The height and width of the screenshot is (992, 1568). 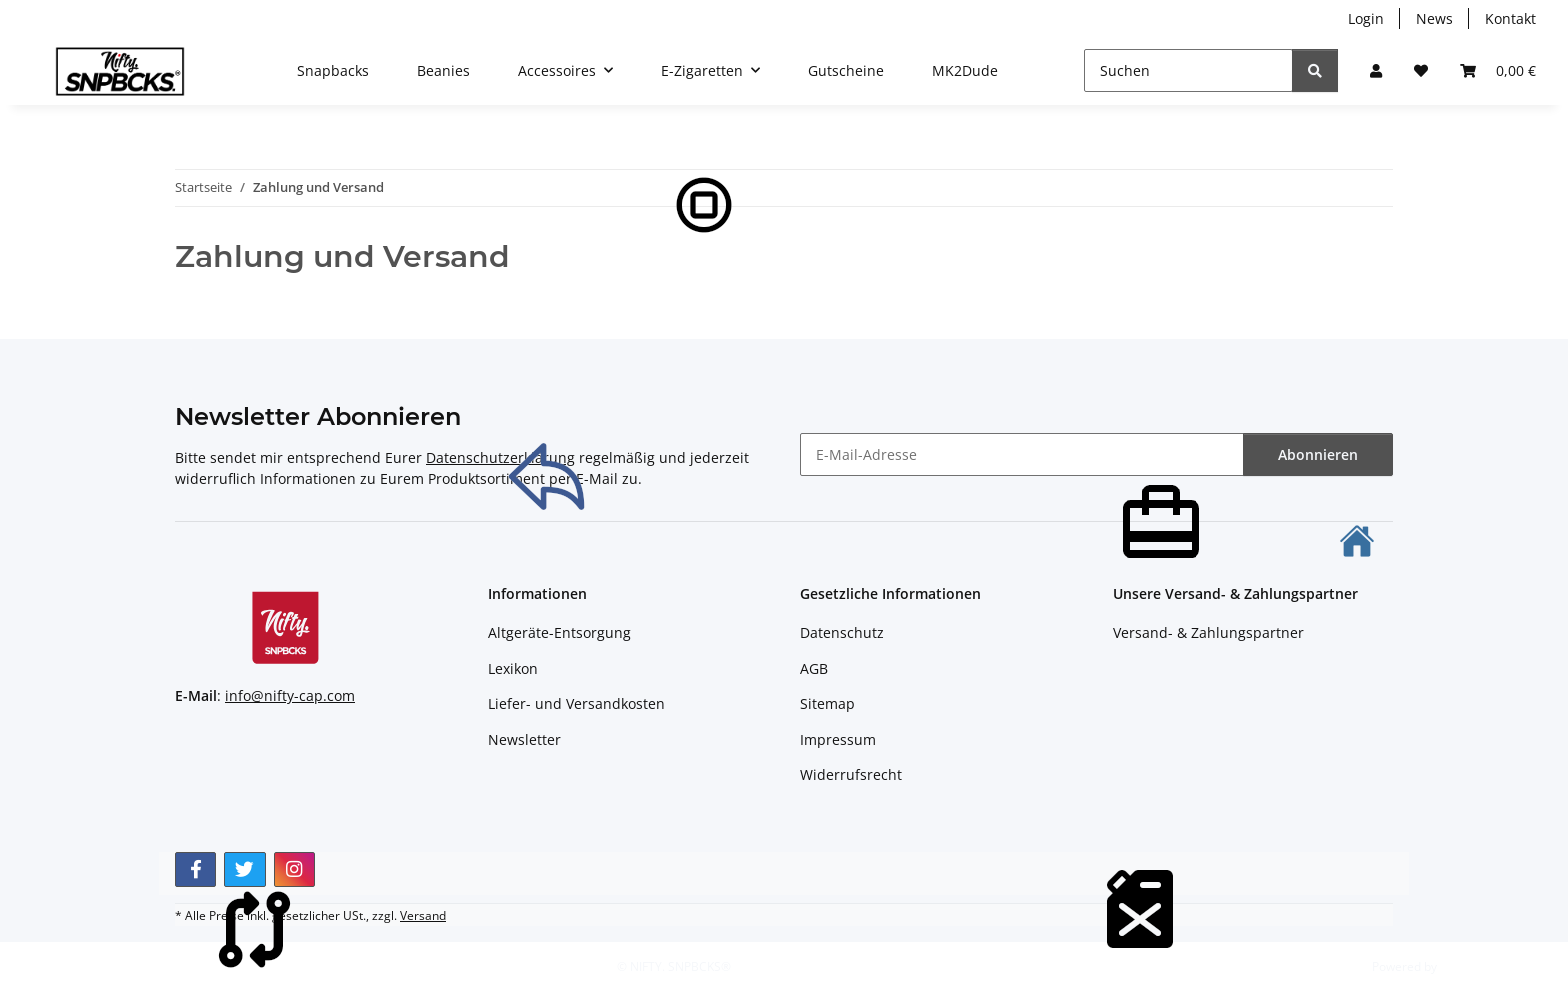 I want to click on playstation square button symbol, so click(x=704, y=205).